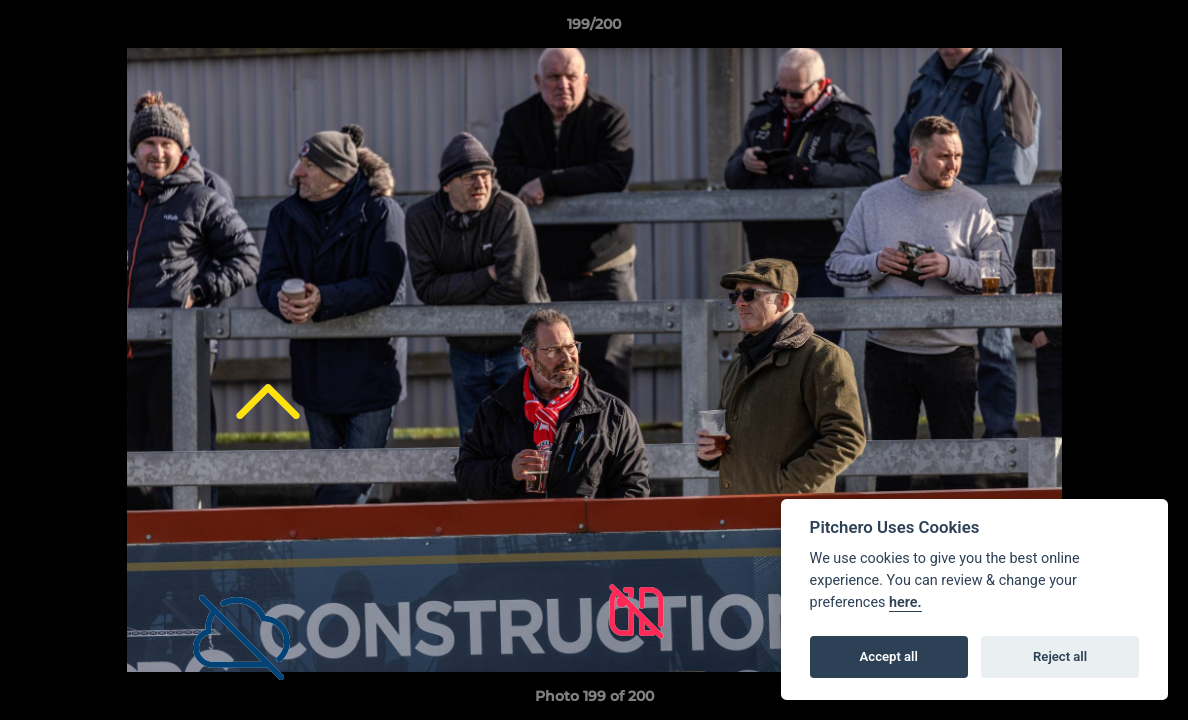  Describe the element at coordinates (241, 635) in the screenshot. I see `indicates cloud sync is unavailable` at that location.